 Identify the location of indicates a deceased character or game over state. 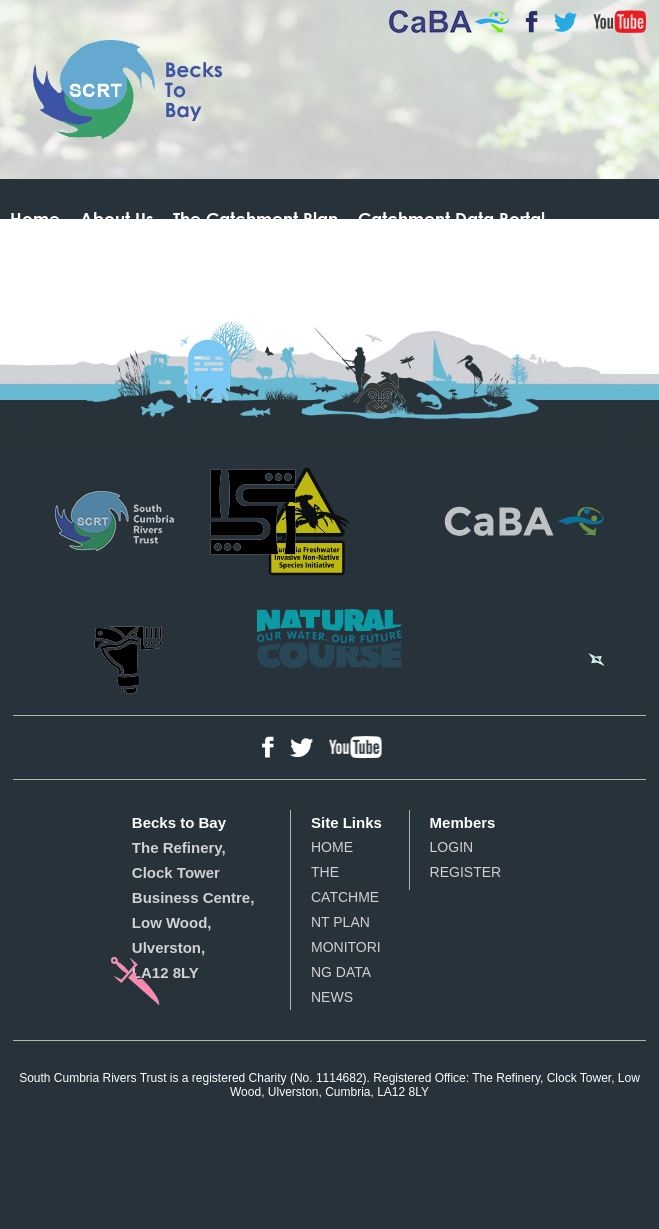
(209, 372).